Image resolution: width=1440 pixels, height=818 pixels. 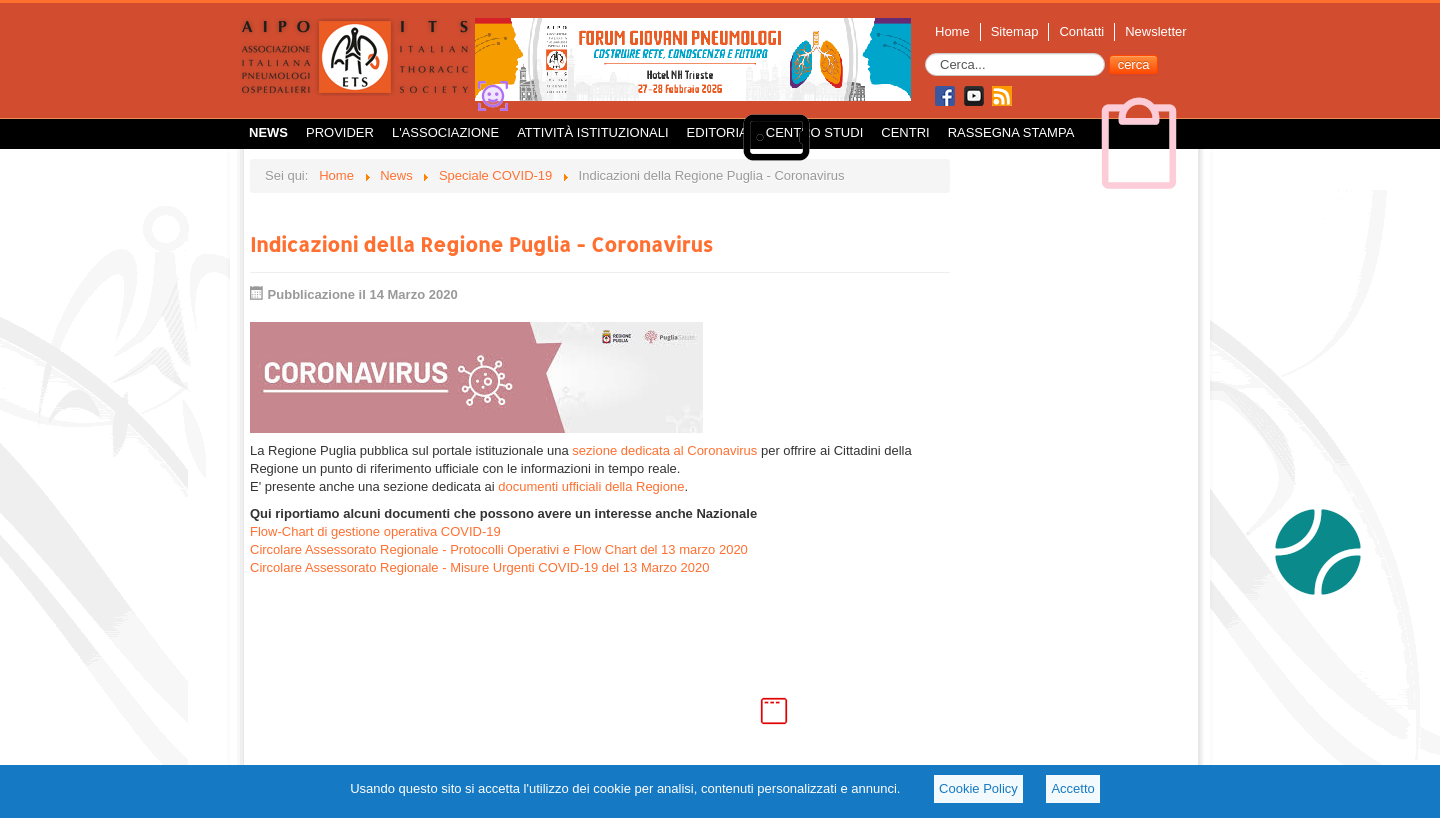 What do you see at coordinates (1139, 145) in the screenshot?
I see `copy to clipboard` at bounding box center [1139, 145].